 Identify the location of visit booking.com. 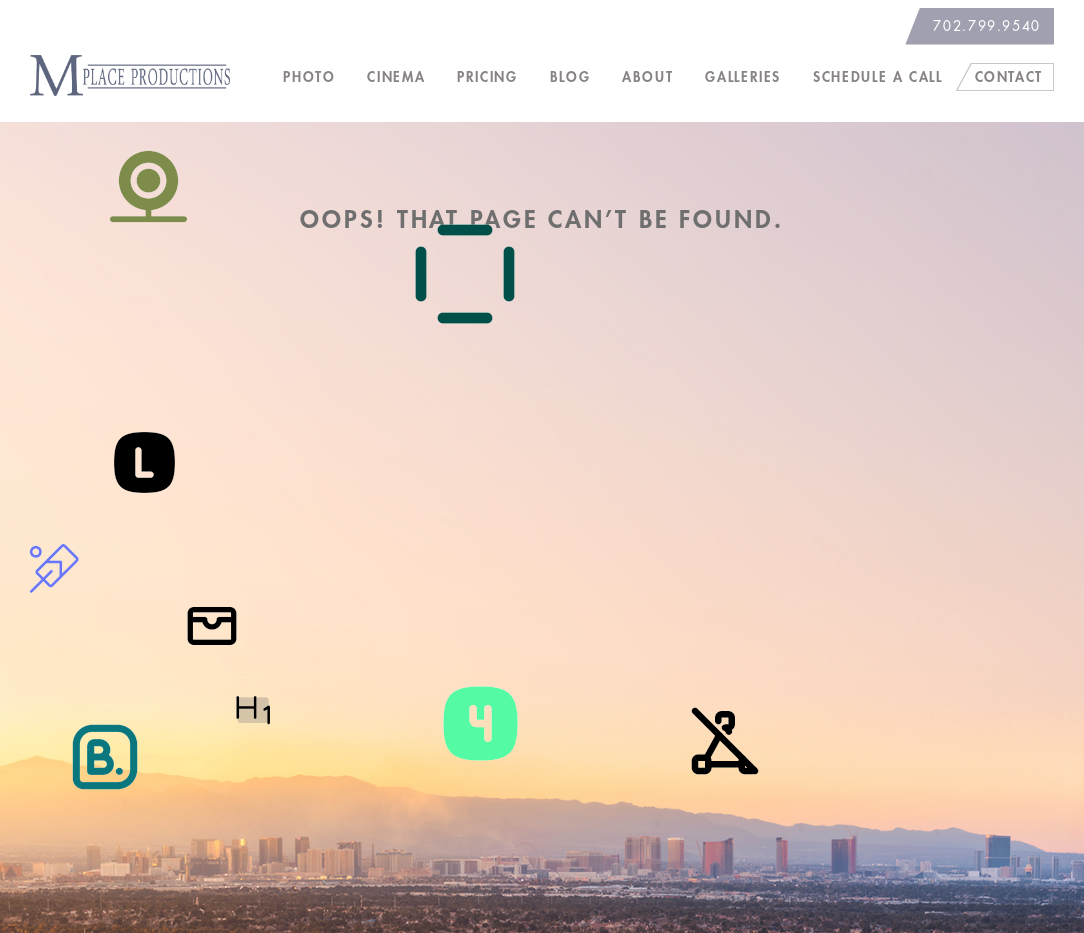
(105, 757).